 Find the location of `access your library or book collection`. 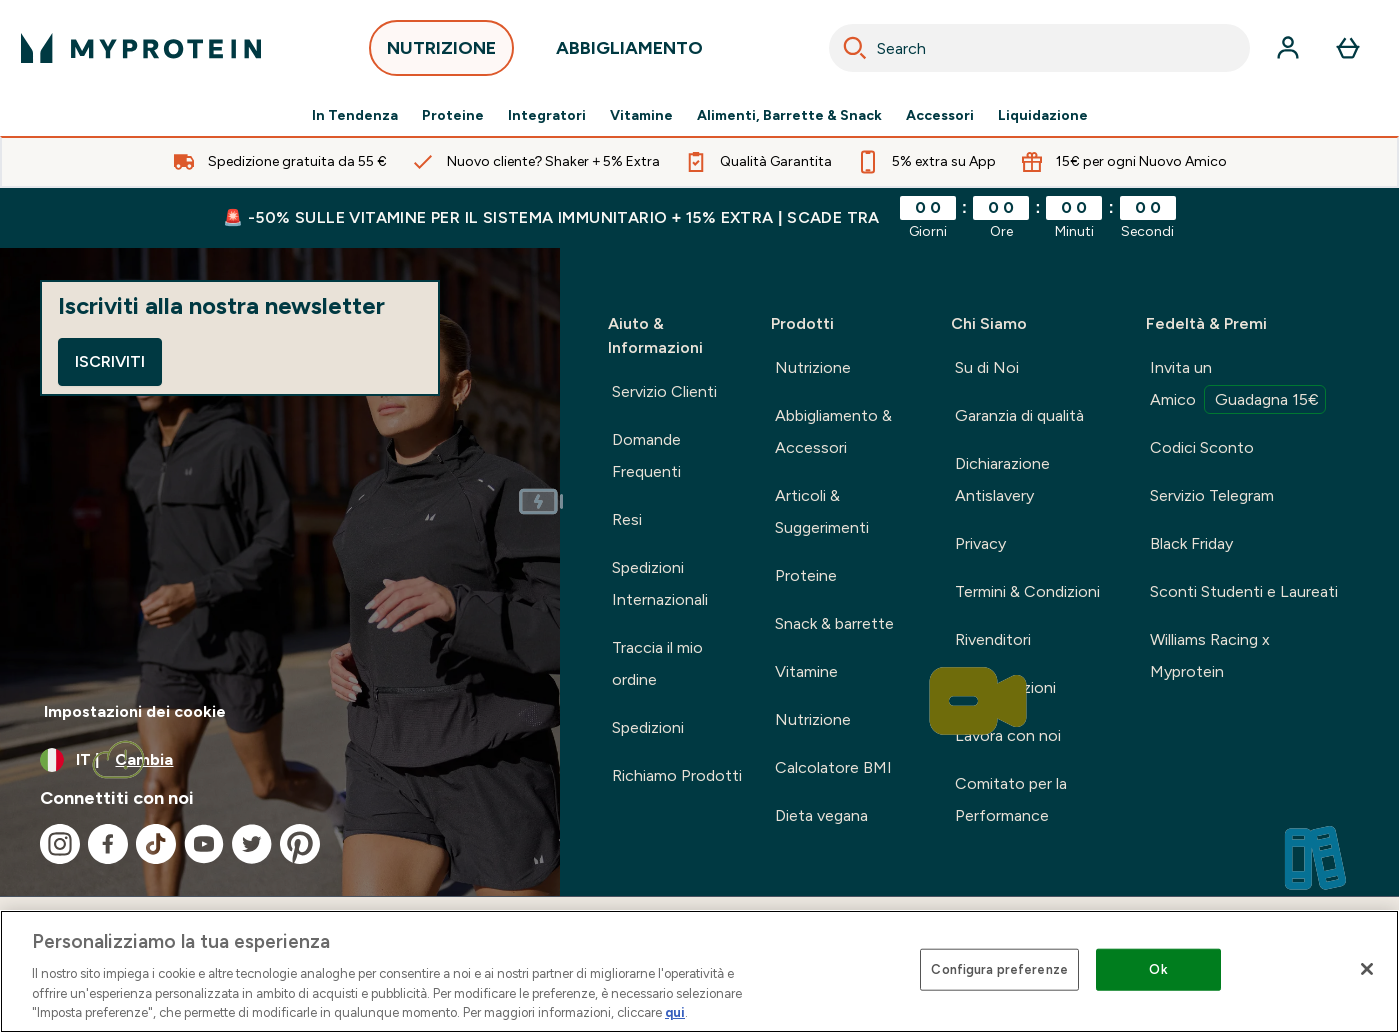

access your library or book collection is located at coordinates (1313, 859).